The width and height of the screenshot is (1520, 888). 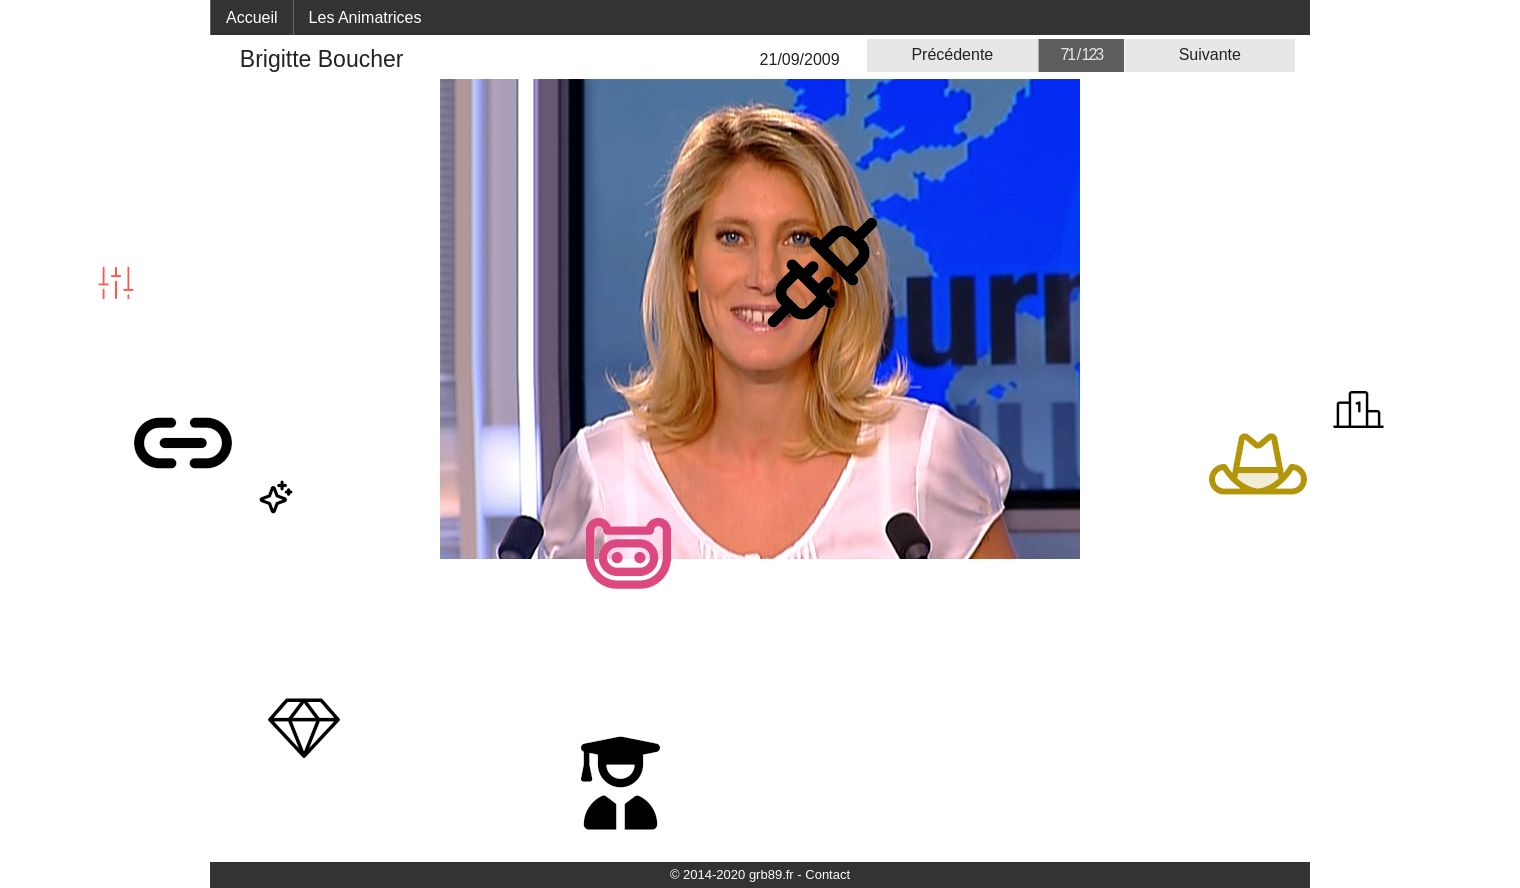 I want to click on open Sketch design application, so click(x=304, y=727).